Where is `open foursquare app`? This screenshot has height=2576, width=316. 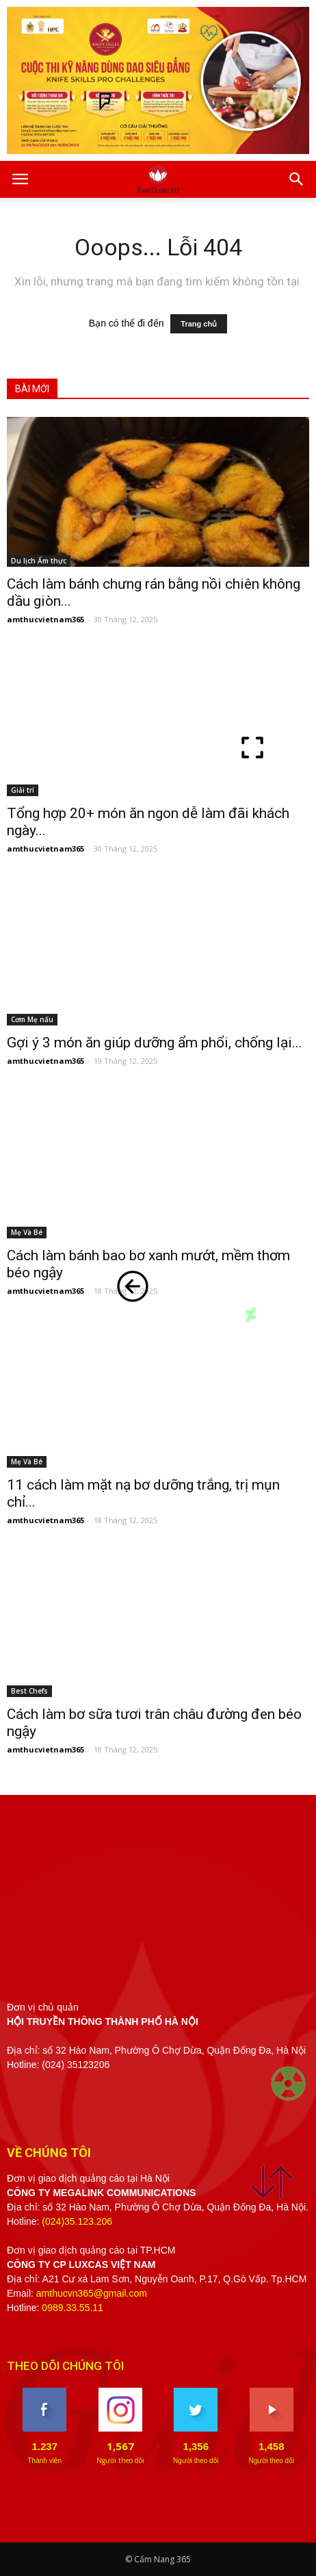 open foursquare app is located at coordinates (105, 101).